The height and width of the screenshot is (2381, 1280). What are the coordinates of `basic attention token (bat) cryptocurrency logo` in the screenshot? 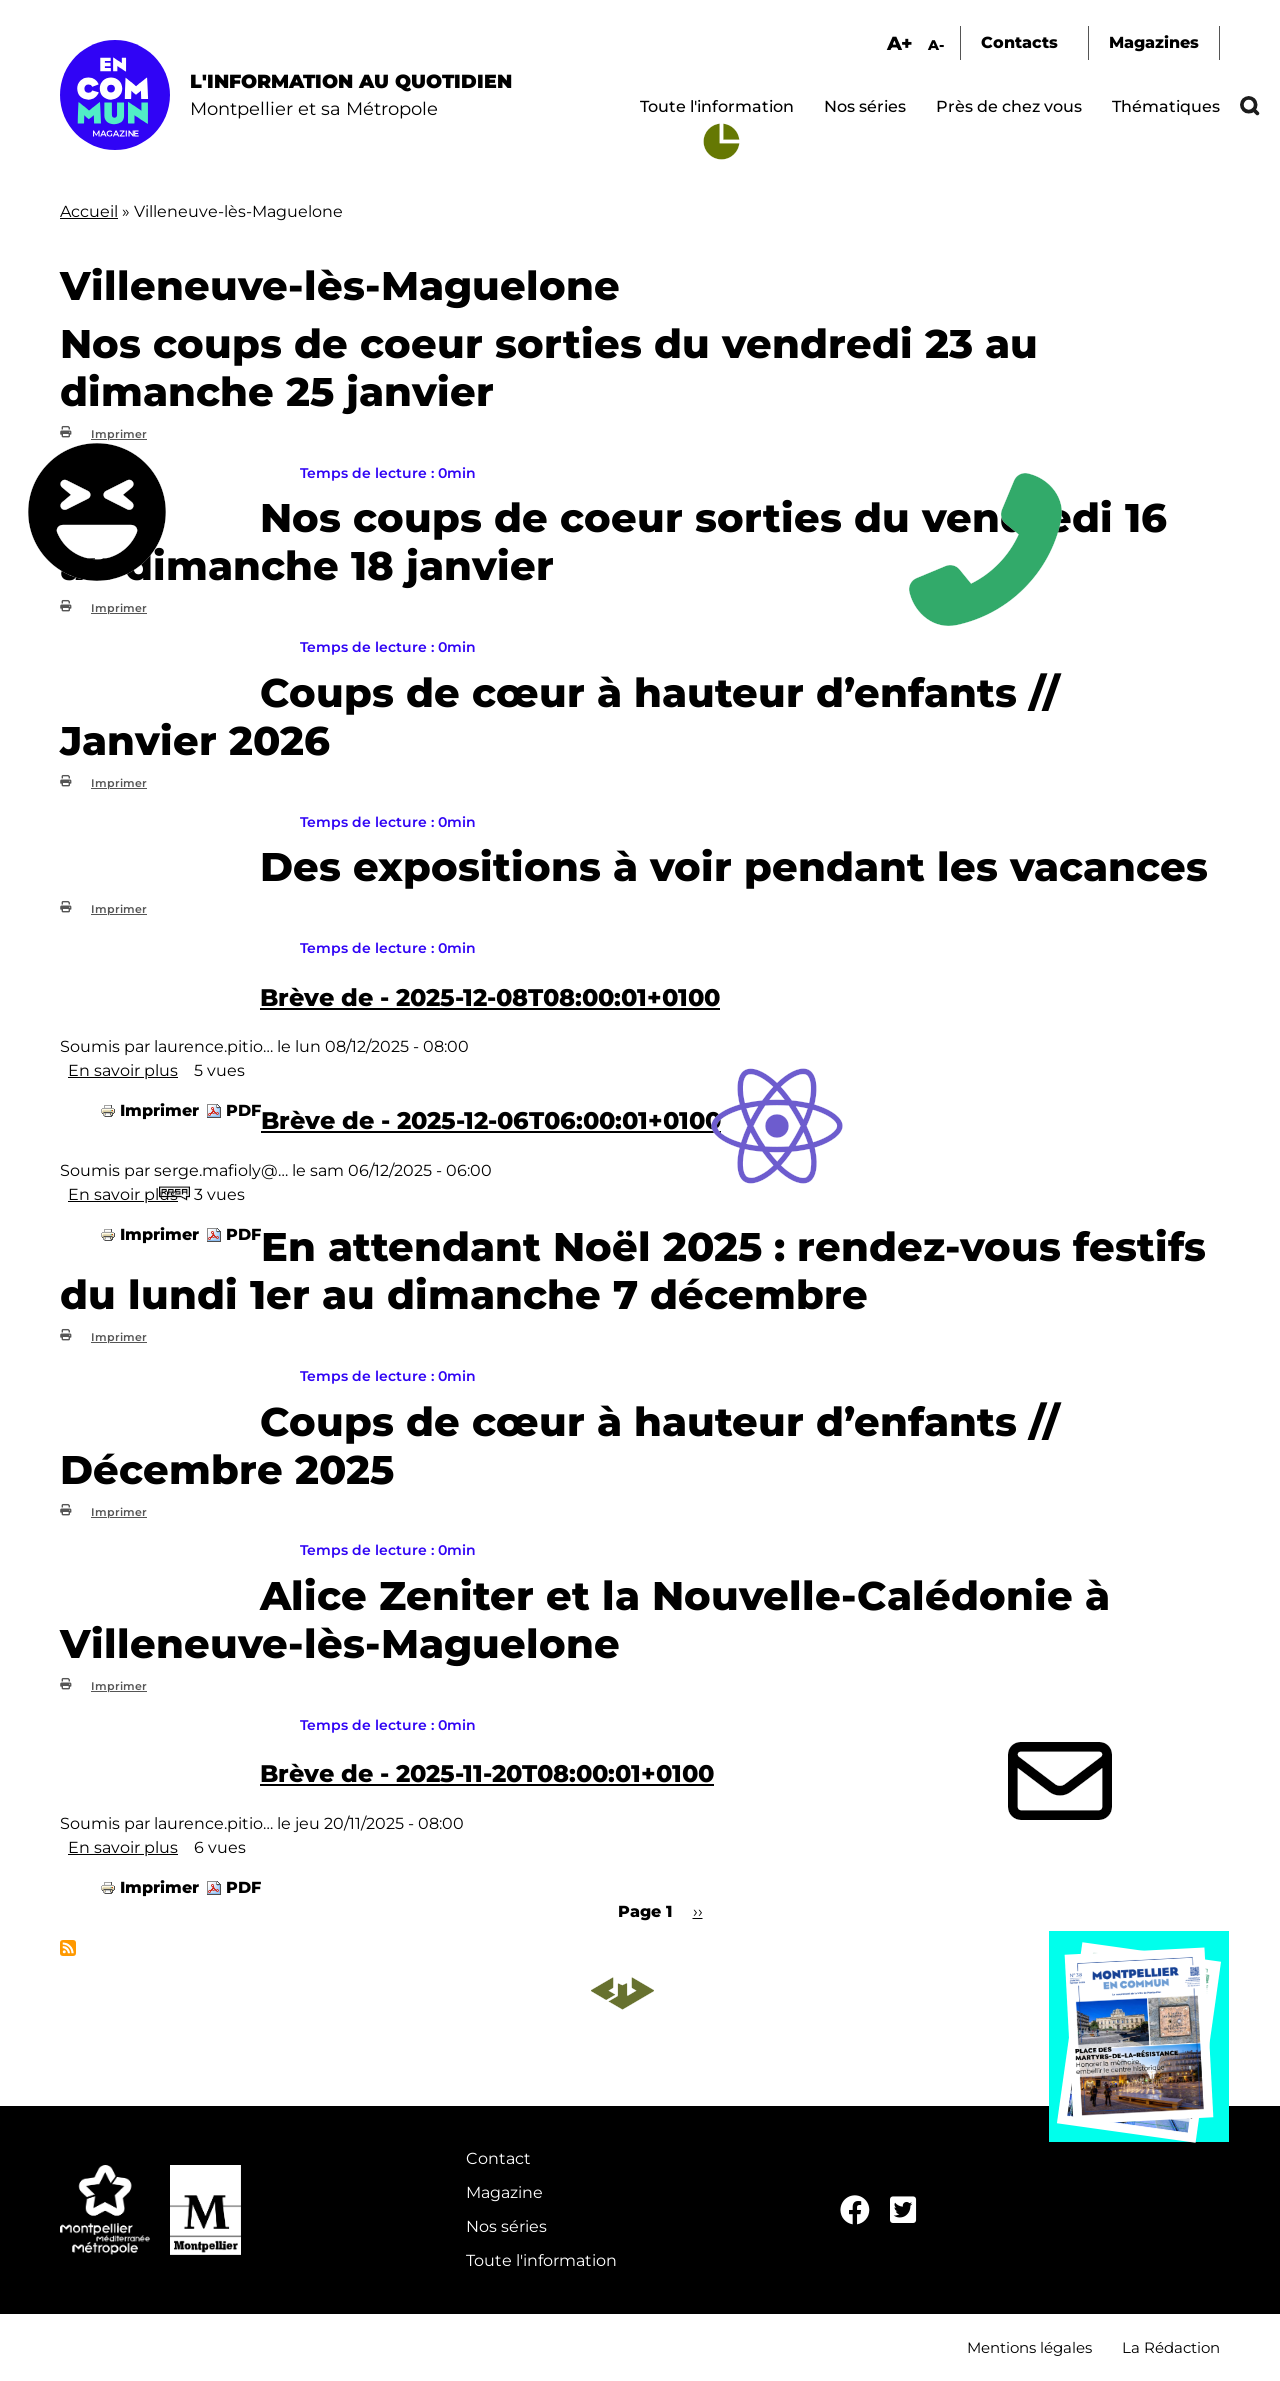 It's located at (622, 1993).